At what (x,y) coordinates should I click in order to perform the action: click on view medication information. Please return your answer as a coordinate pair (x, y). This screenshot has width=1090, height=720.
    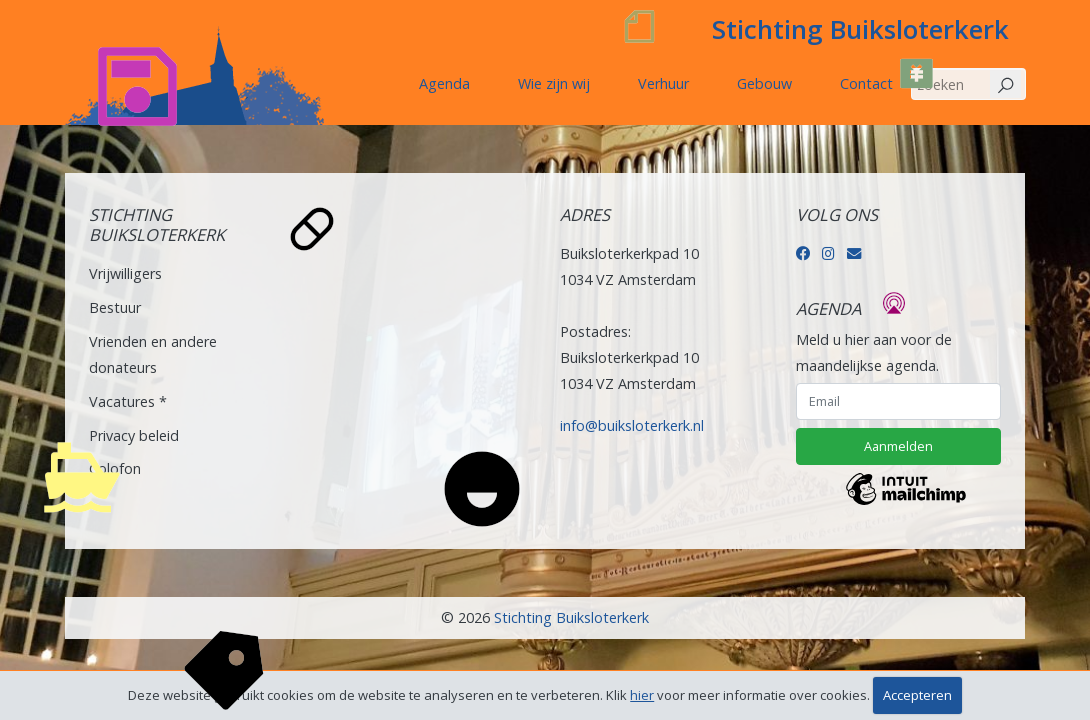
    Looking at the image, I should click on (312, 229).